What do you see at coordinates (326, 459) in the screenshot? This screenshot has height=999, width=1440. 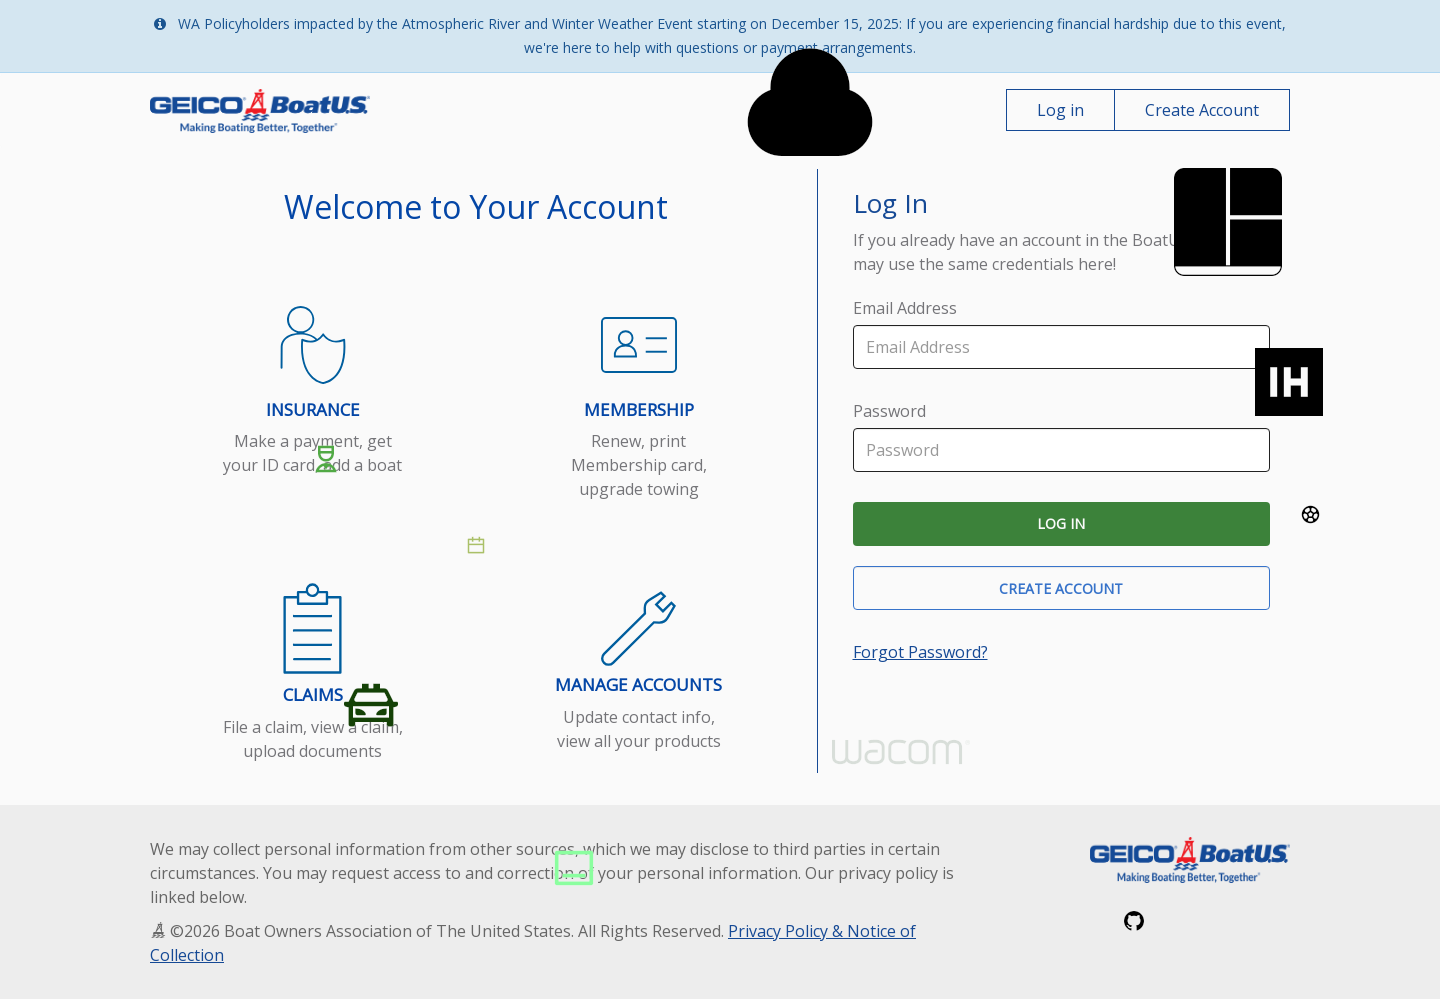 I see `access nursing or medical staff information` at bounding box center [326, 459].